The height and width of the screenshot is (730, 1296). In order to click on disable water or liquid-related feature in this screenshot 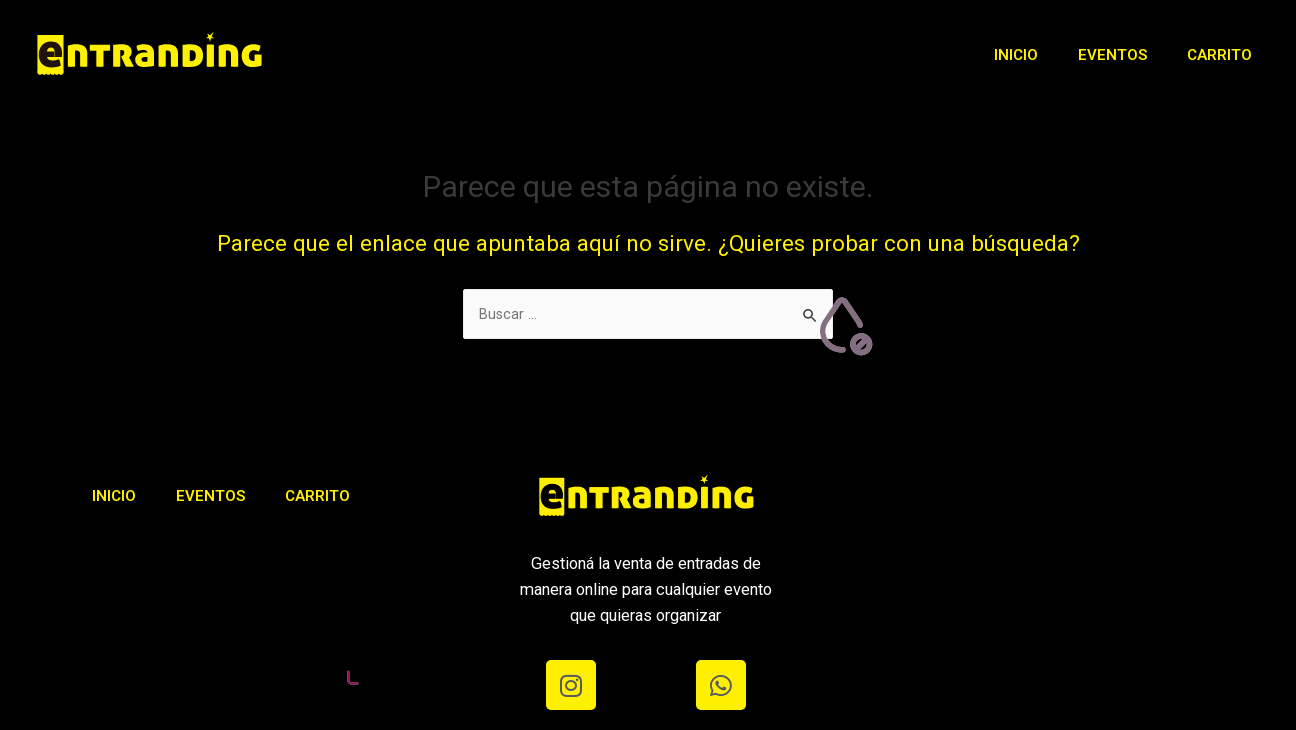, I will do `click(842, 325)`.